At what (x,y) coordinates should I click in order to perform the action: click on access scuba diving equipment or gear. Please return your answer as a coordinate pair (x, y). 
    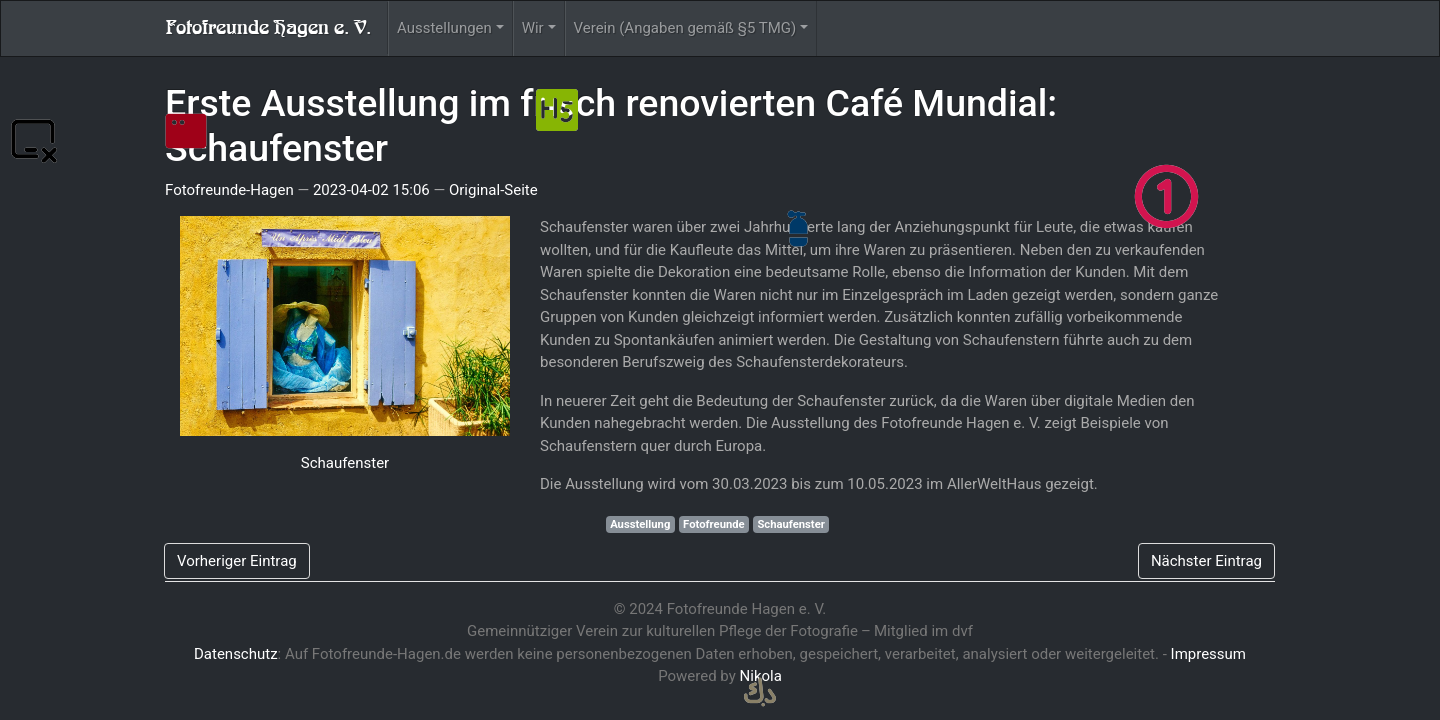
    Looking at the image, I should click on (798, 228).